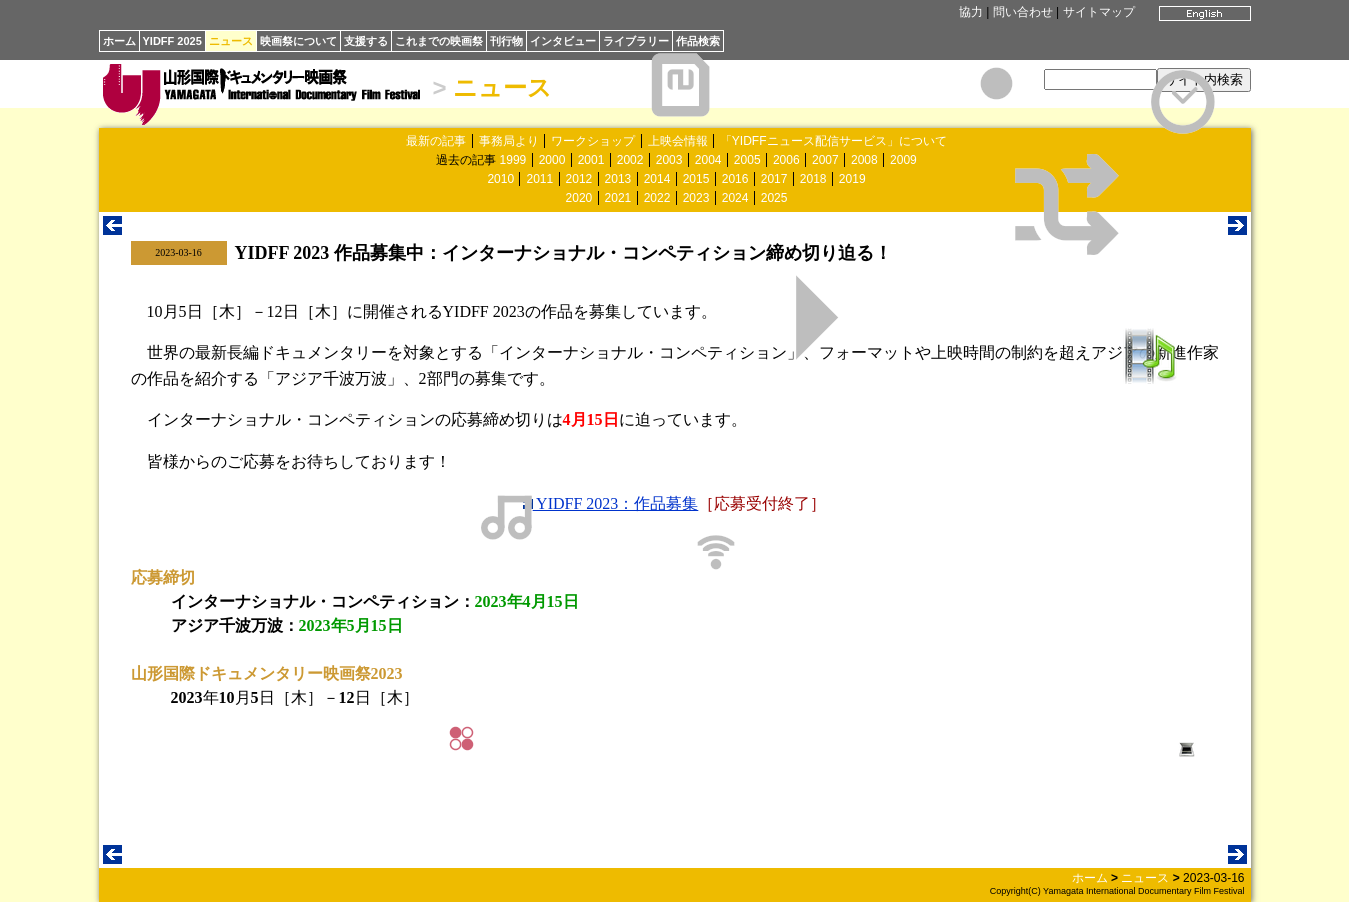 The width and height of the screenshot is (1349, 902). What do you see at coordinates (813, 317) in the screenshot?
I see `navigate to the next item or page` at bounding box center [813, 317].